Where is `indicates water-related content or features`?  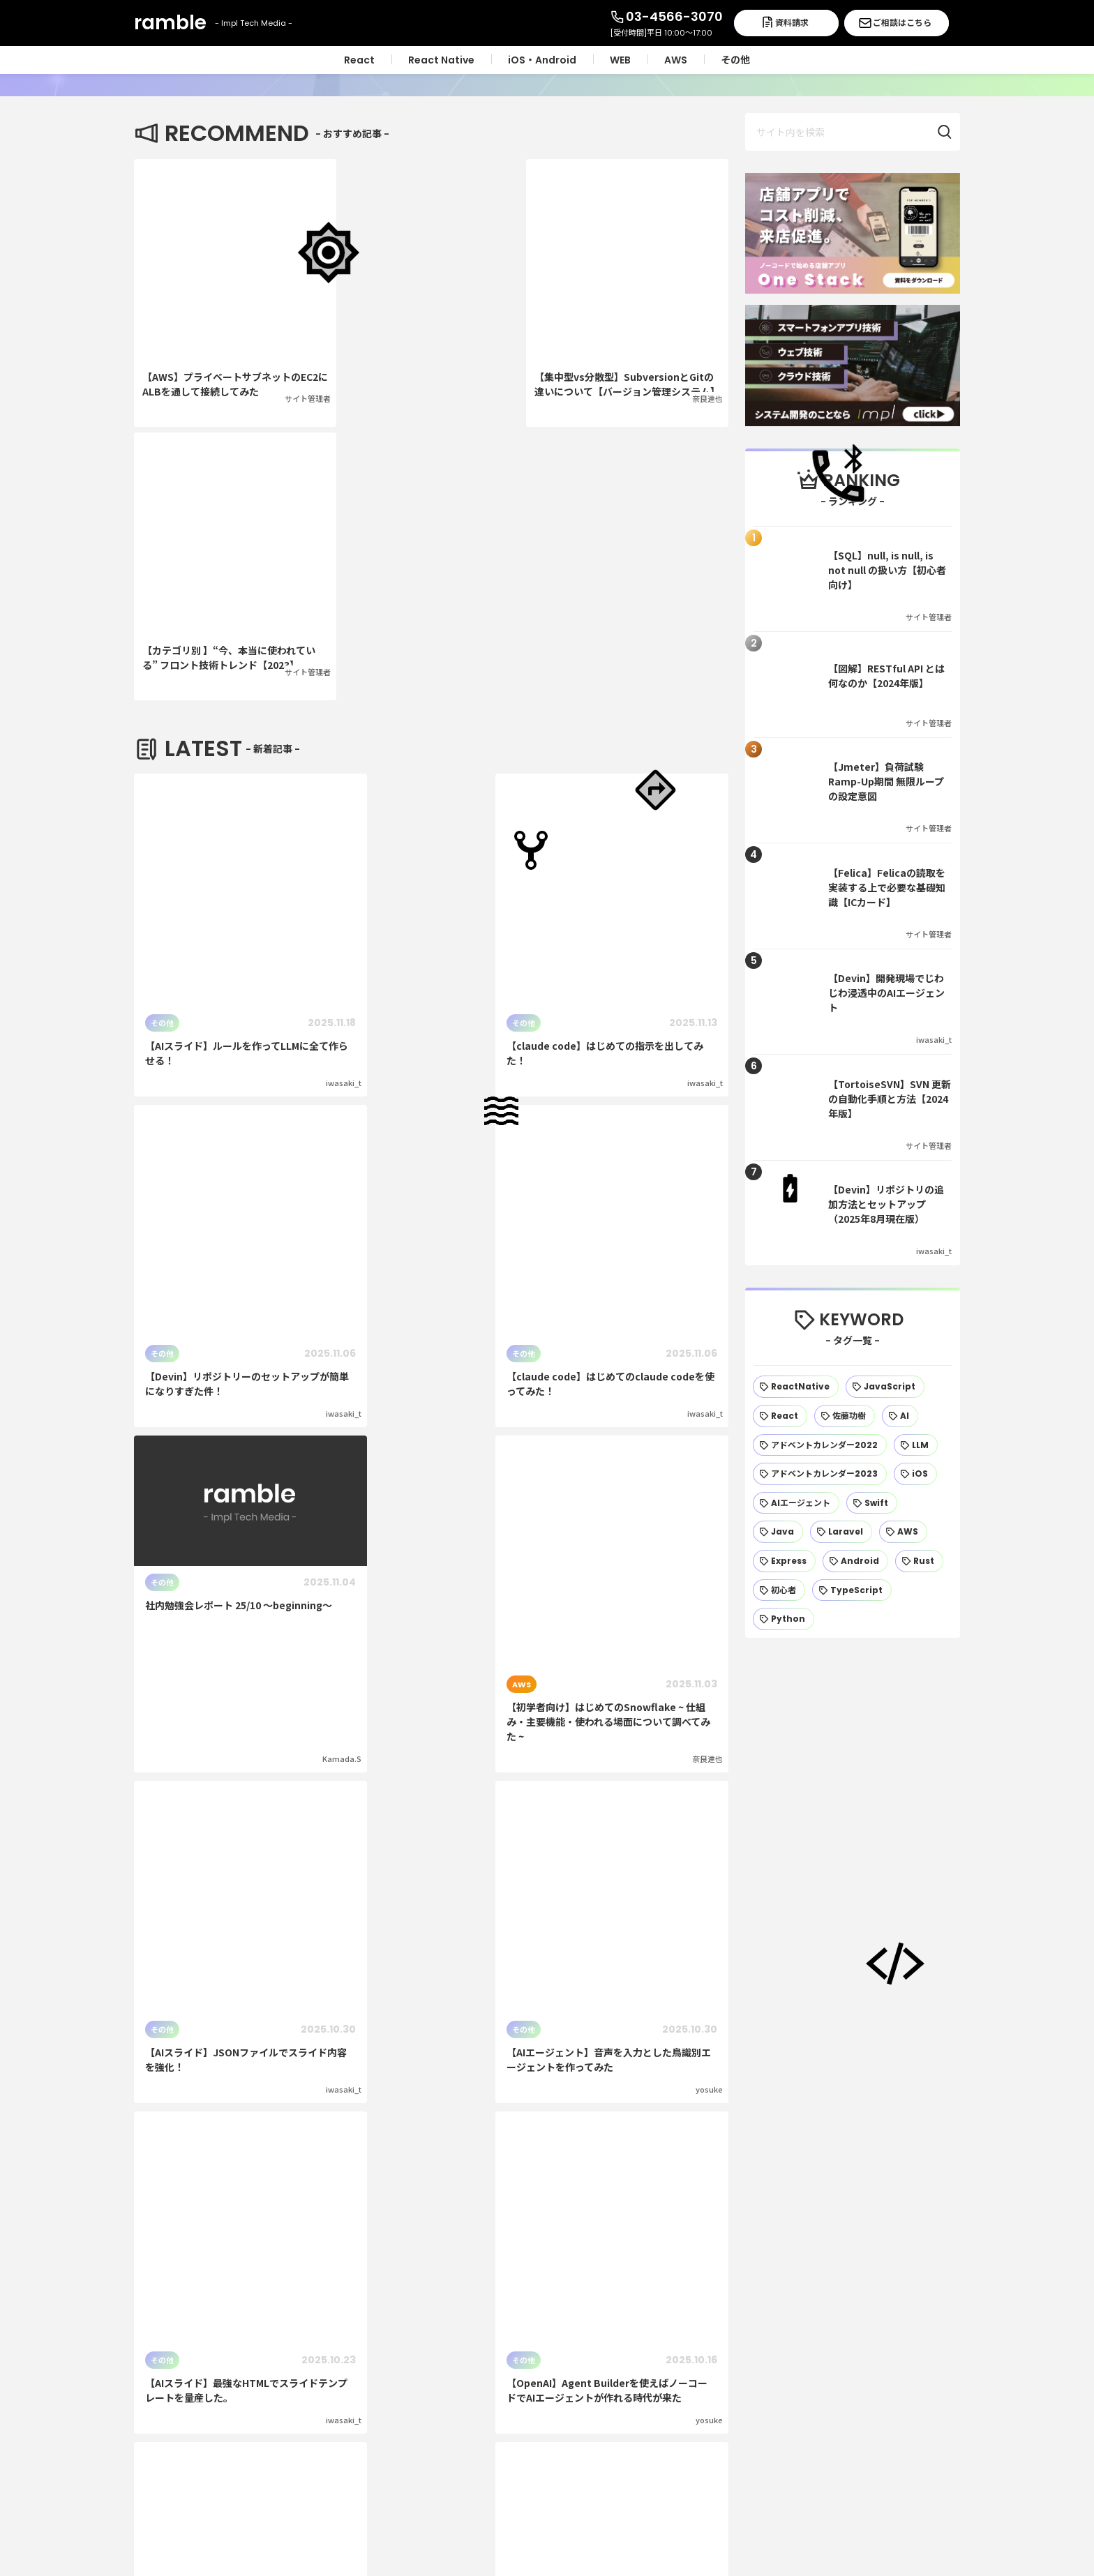
indicates water-related content or features is located at coordinates (501, 1110).